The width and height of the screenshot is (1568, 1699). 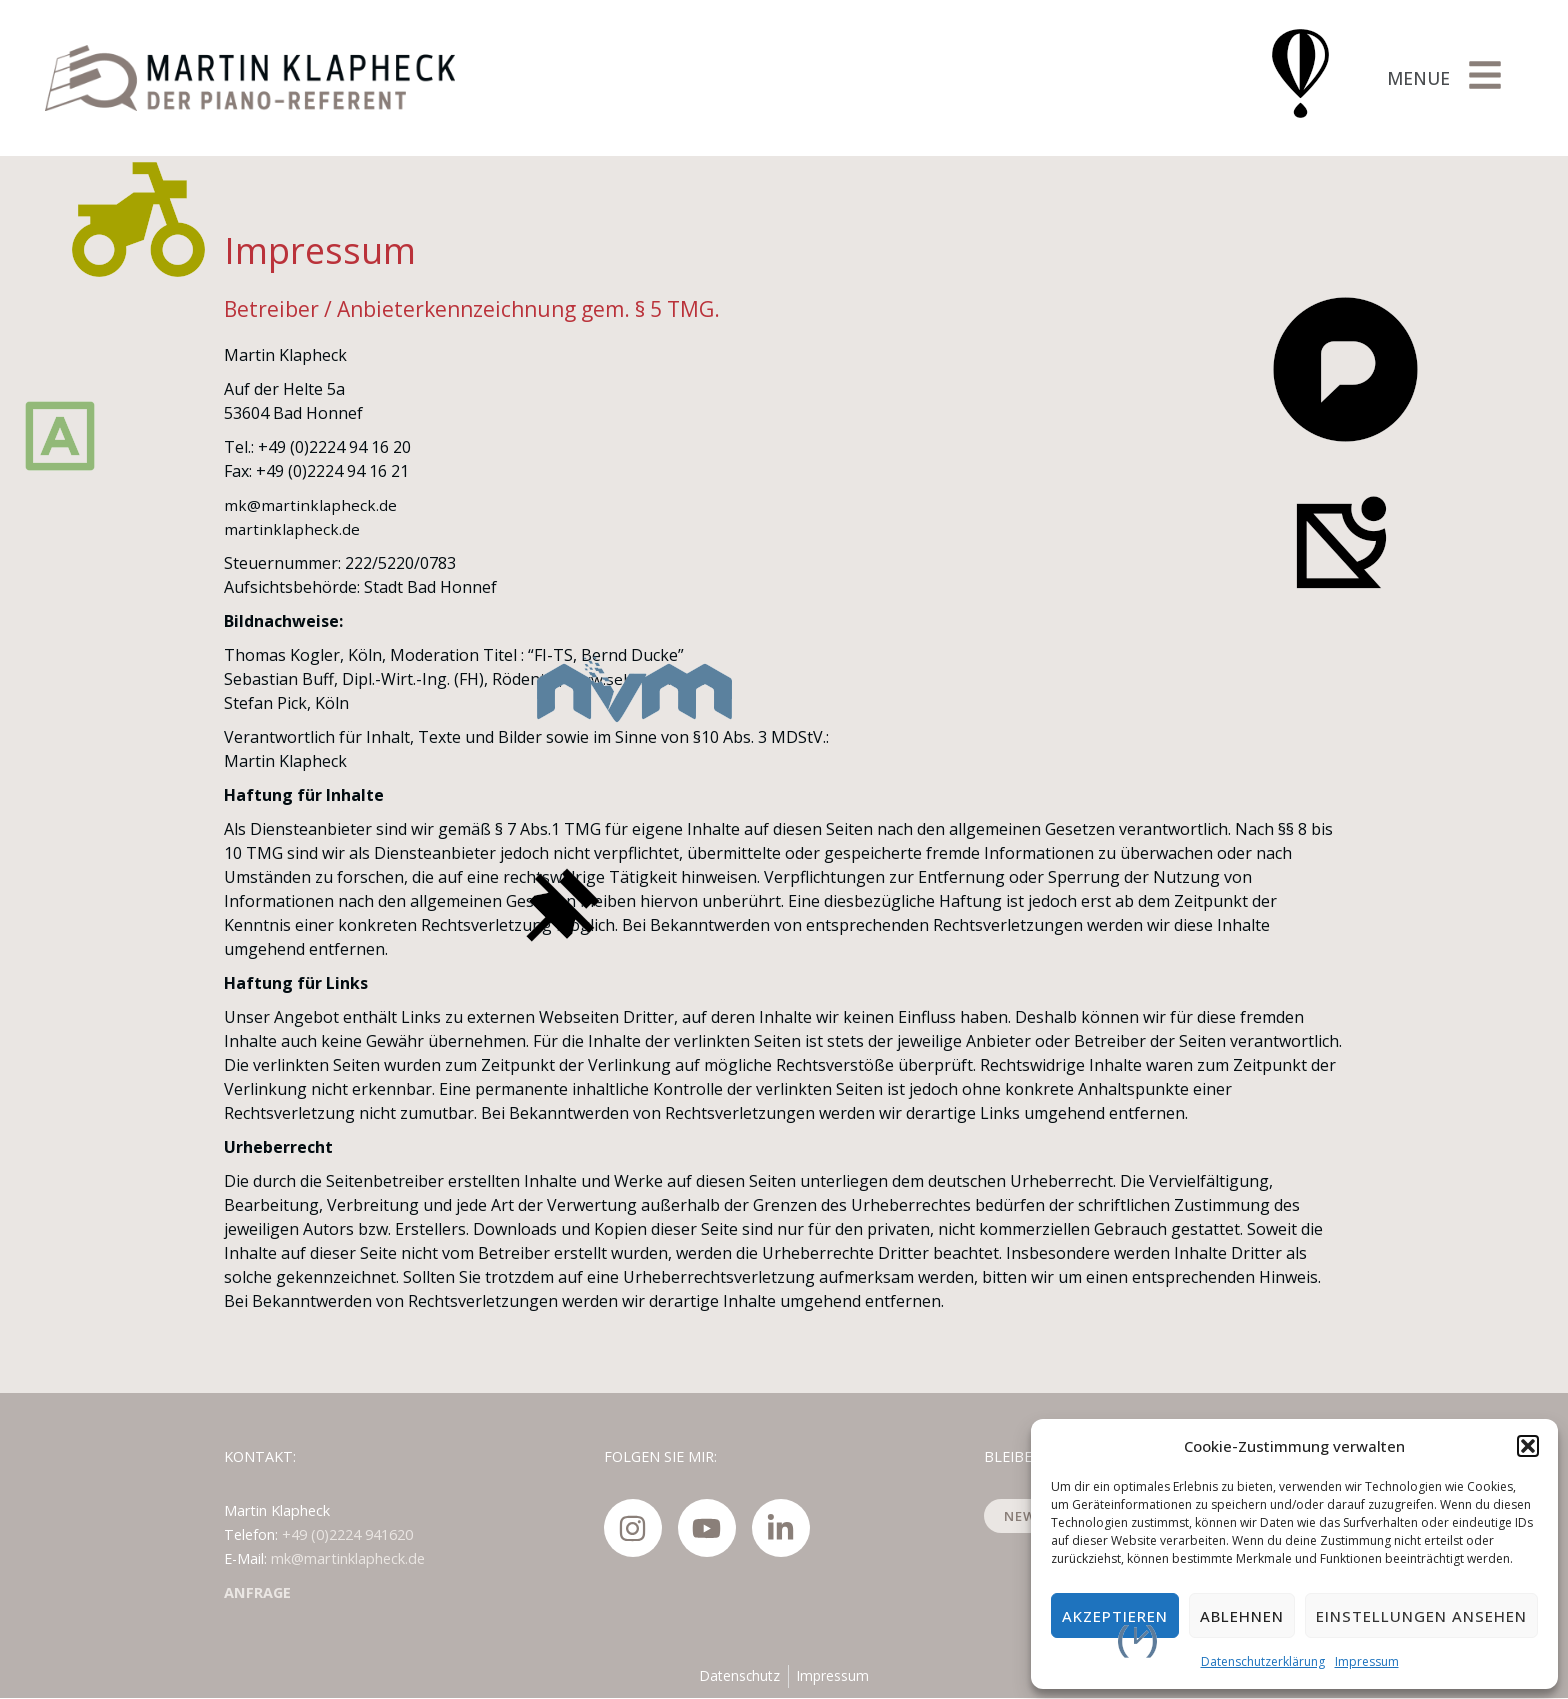 What do you see at coordinates (1341, 543) in the screenshot?
I see `remixicon logo` at bounding box center [1341, 543].